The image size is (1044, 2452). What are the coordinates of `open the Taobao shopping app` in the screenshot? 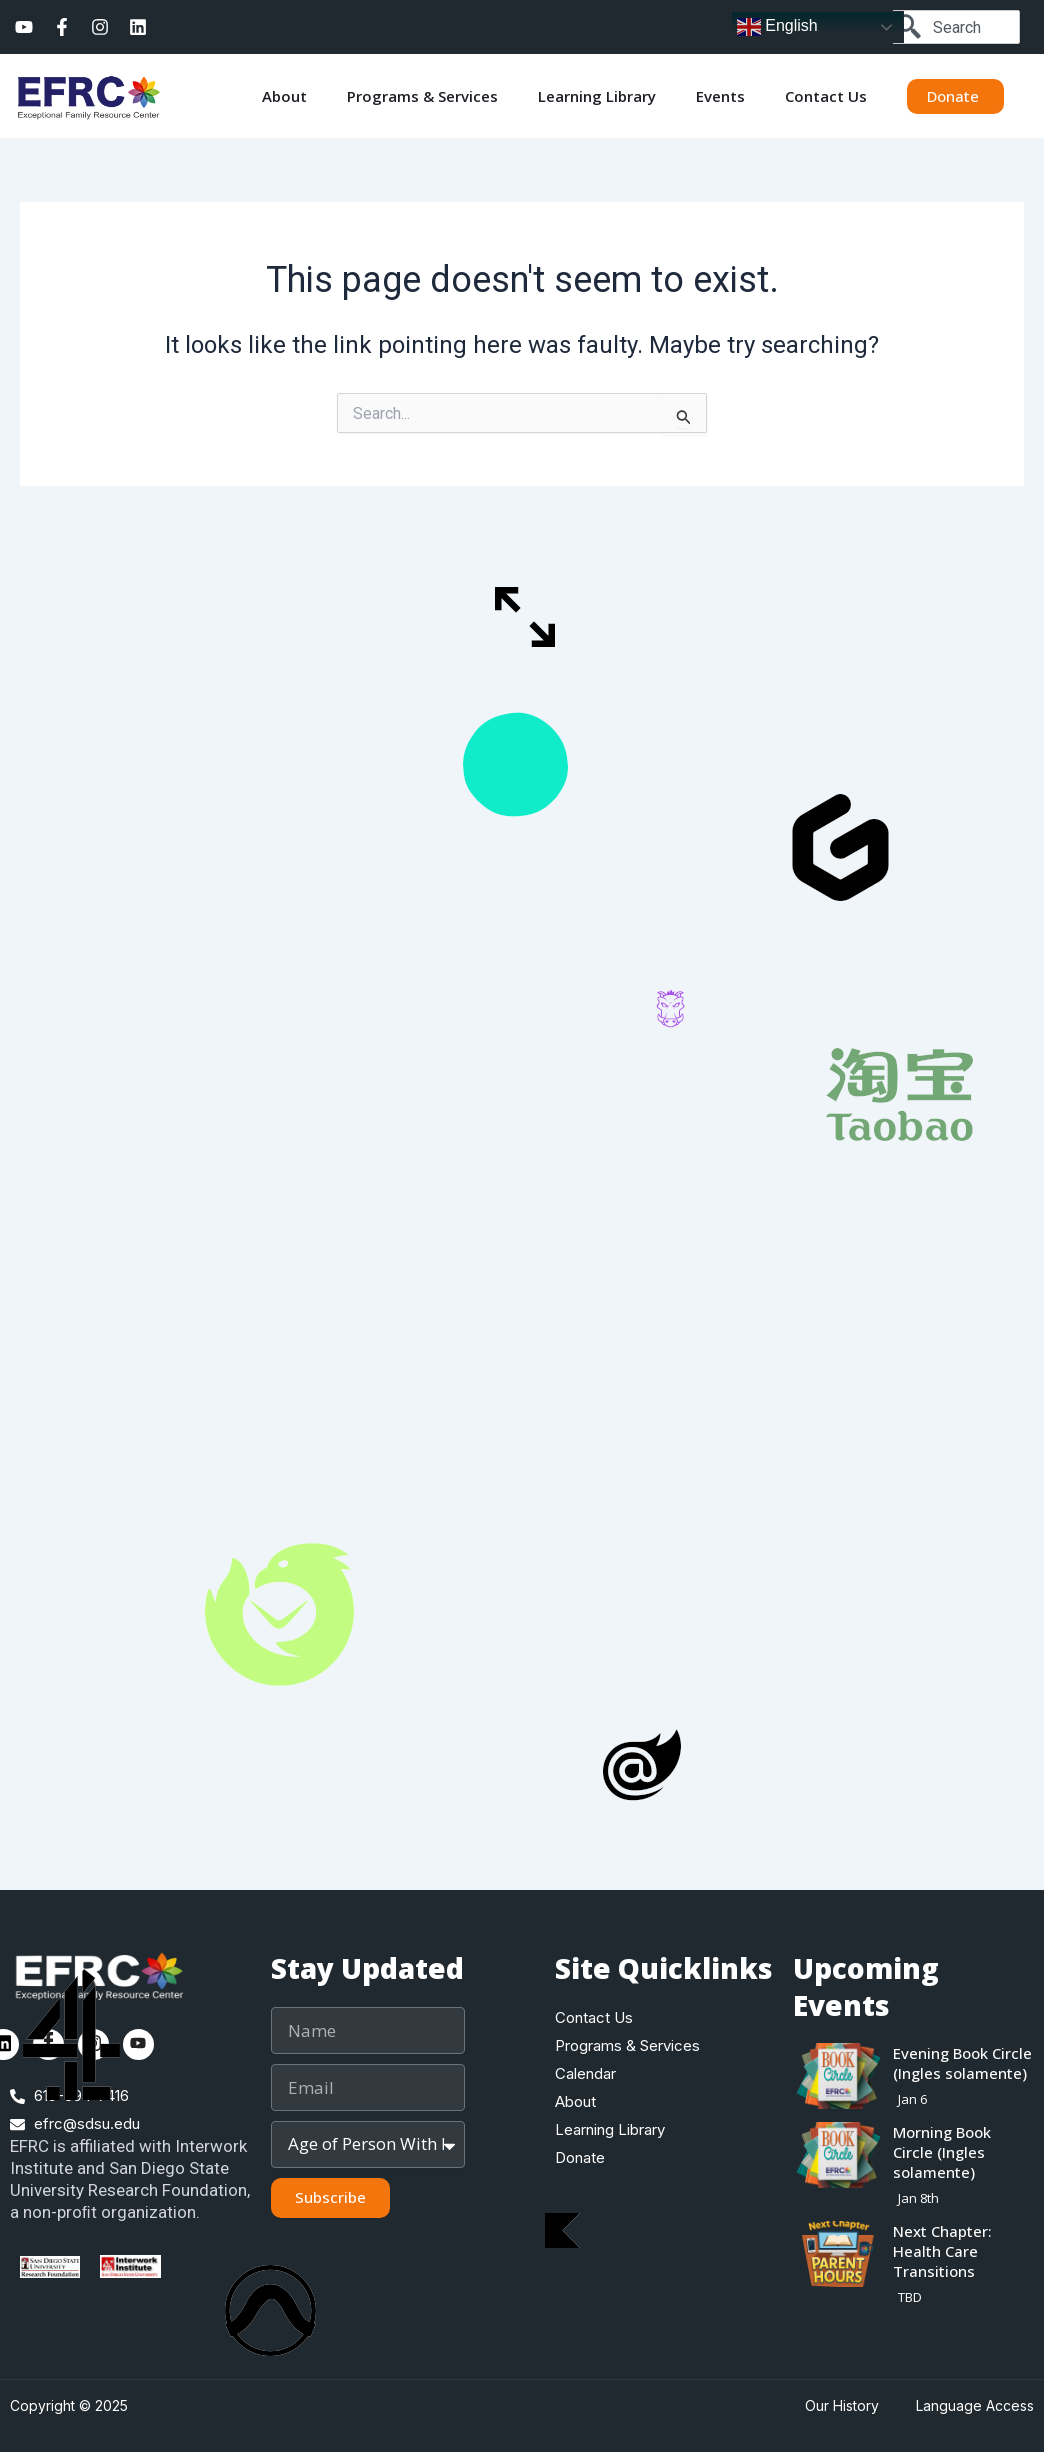 It's located at (899, 1094).